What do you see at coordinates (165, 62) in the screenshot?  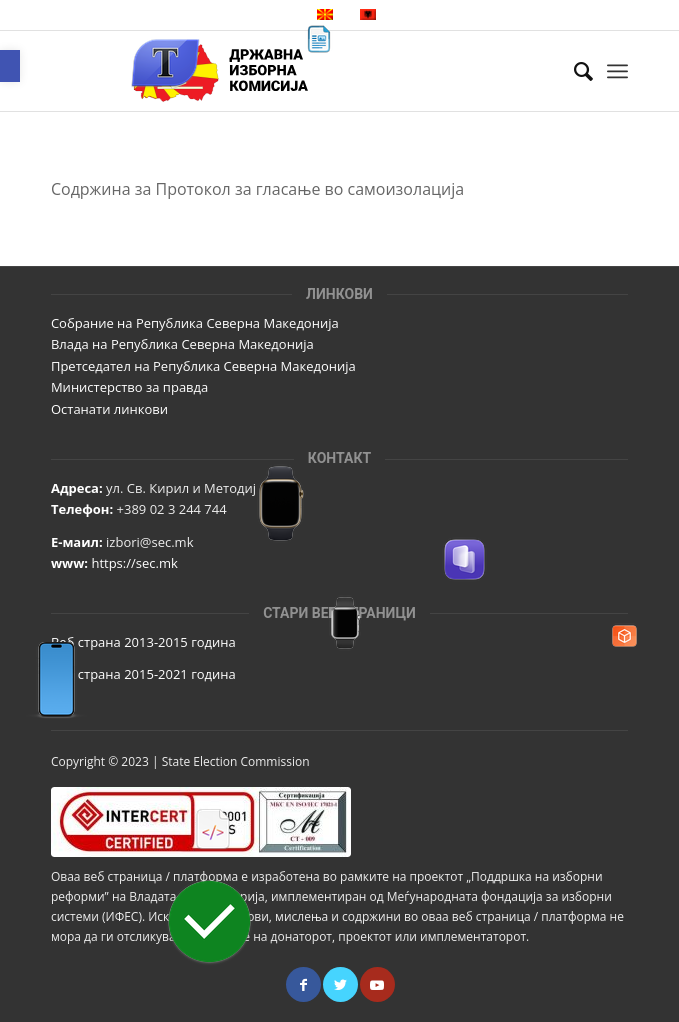 I see `access text style library in iMovie` at bounding box center [165, 62].